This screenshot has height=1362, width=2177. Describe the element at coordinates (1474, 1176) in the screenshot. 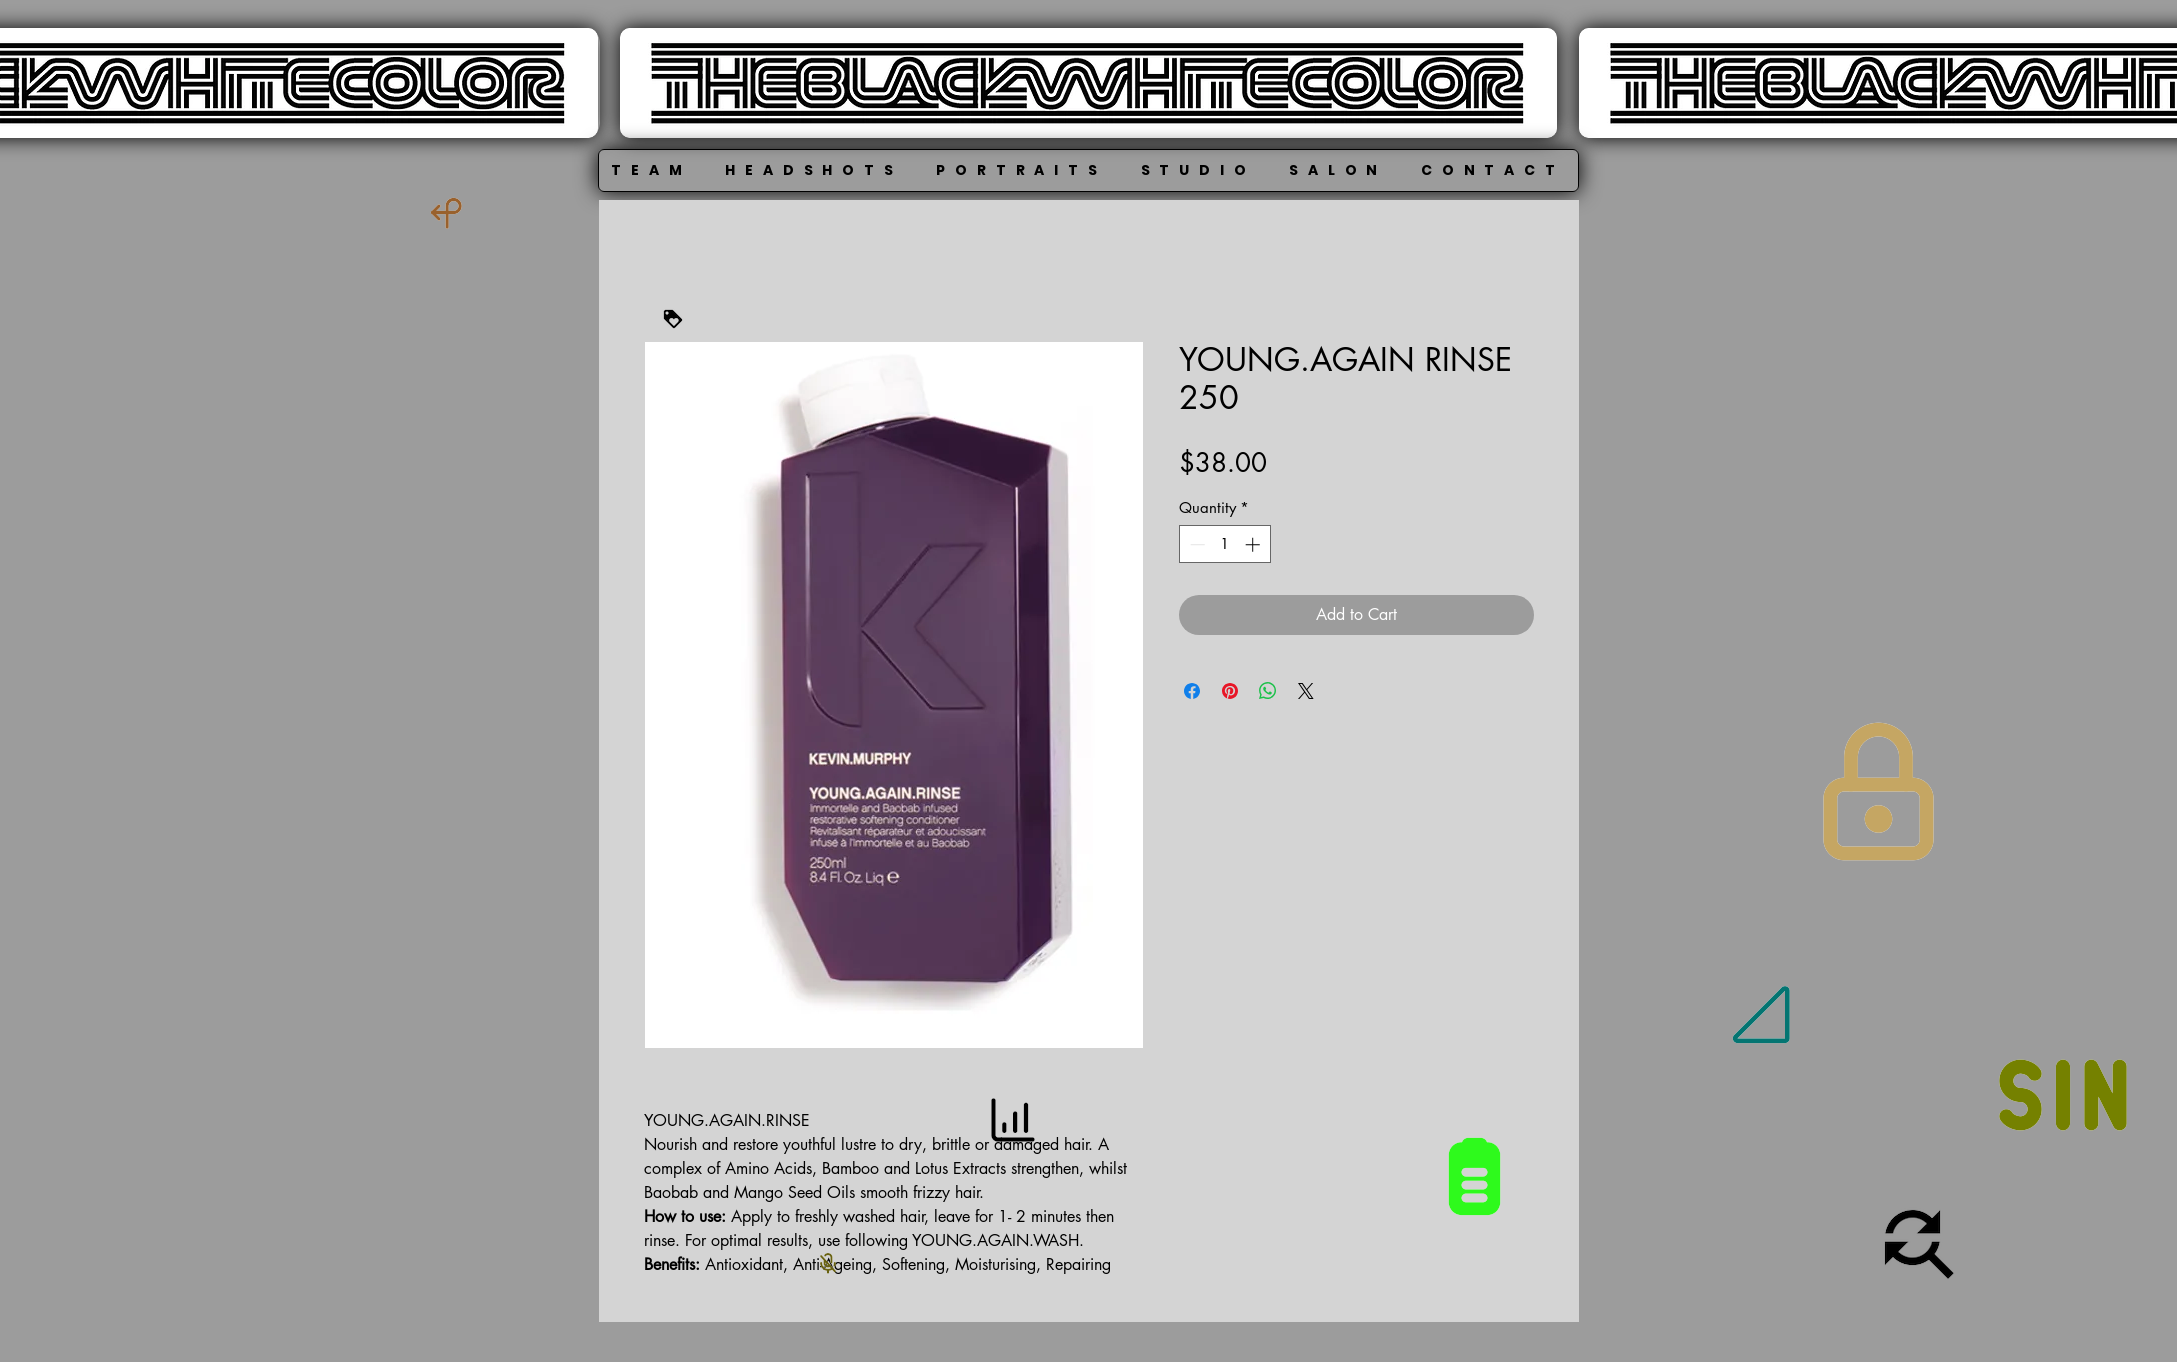

I see `indicates medium battery level (approximately 60%)` at that location.